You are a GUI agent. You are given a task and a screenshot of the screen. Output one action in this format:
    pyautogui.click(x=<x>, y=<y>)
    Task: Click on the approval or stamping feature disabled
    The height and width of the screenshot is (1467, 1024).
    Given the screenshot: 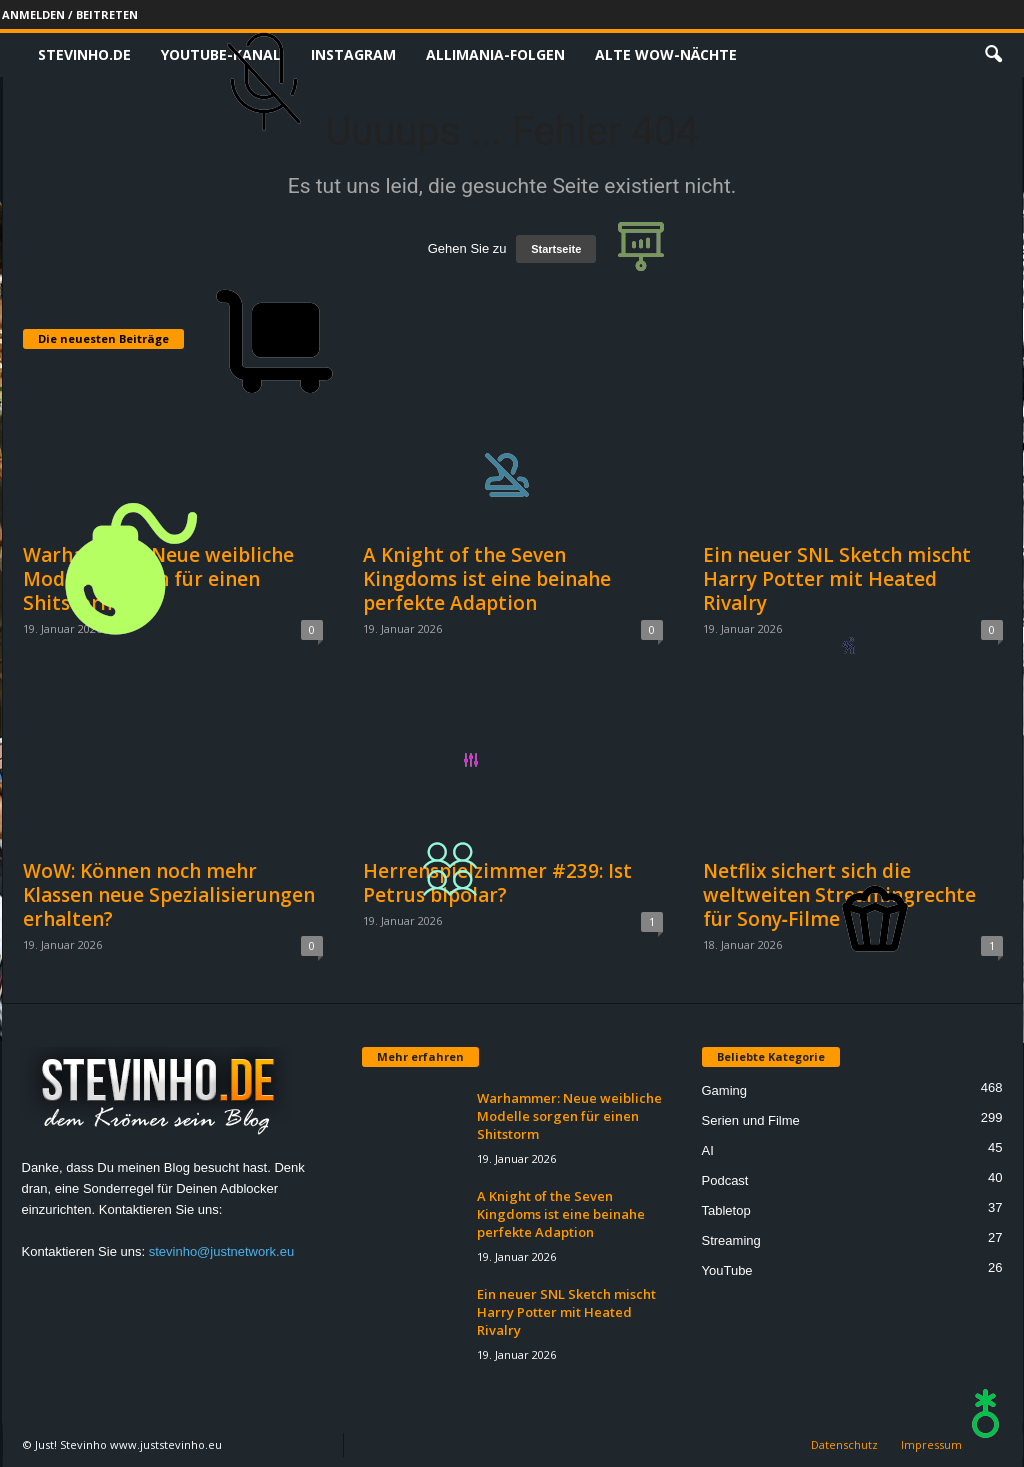 What is the action you would take?
    pyautogui.click(x=507, y=475)
    